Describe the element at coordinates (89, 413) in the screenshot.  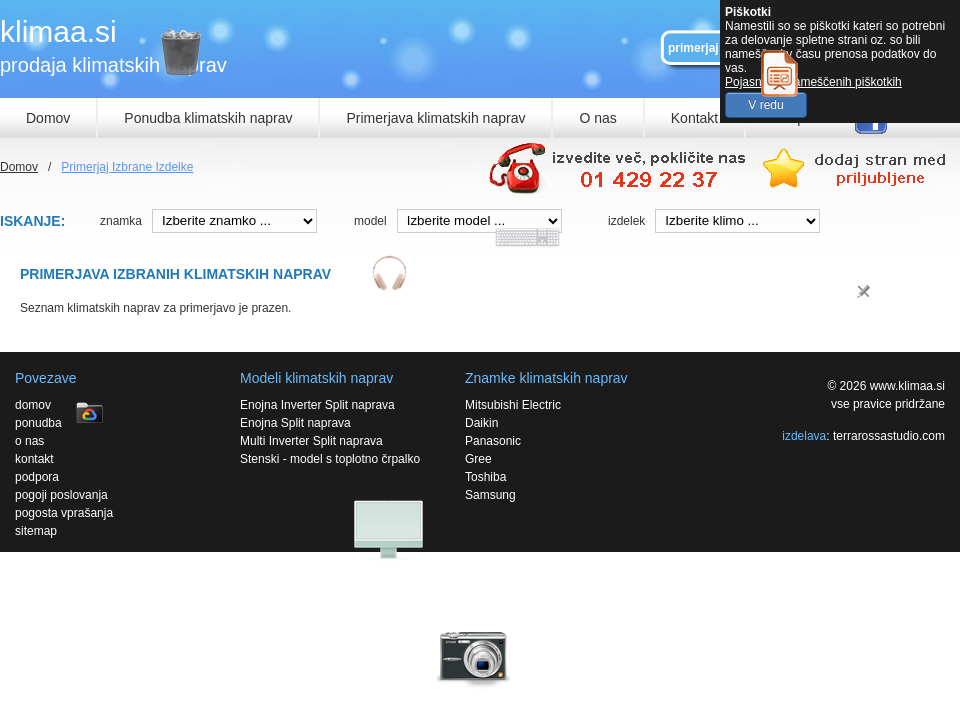
I see `open google cloud platform project folder` at that location.